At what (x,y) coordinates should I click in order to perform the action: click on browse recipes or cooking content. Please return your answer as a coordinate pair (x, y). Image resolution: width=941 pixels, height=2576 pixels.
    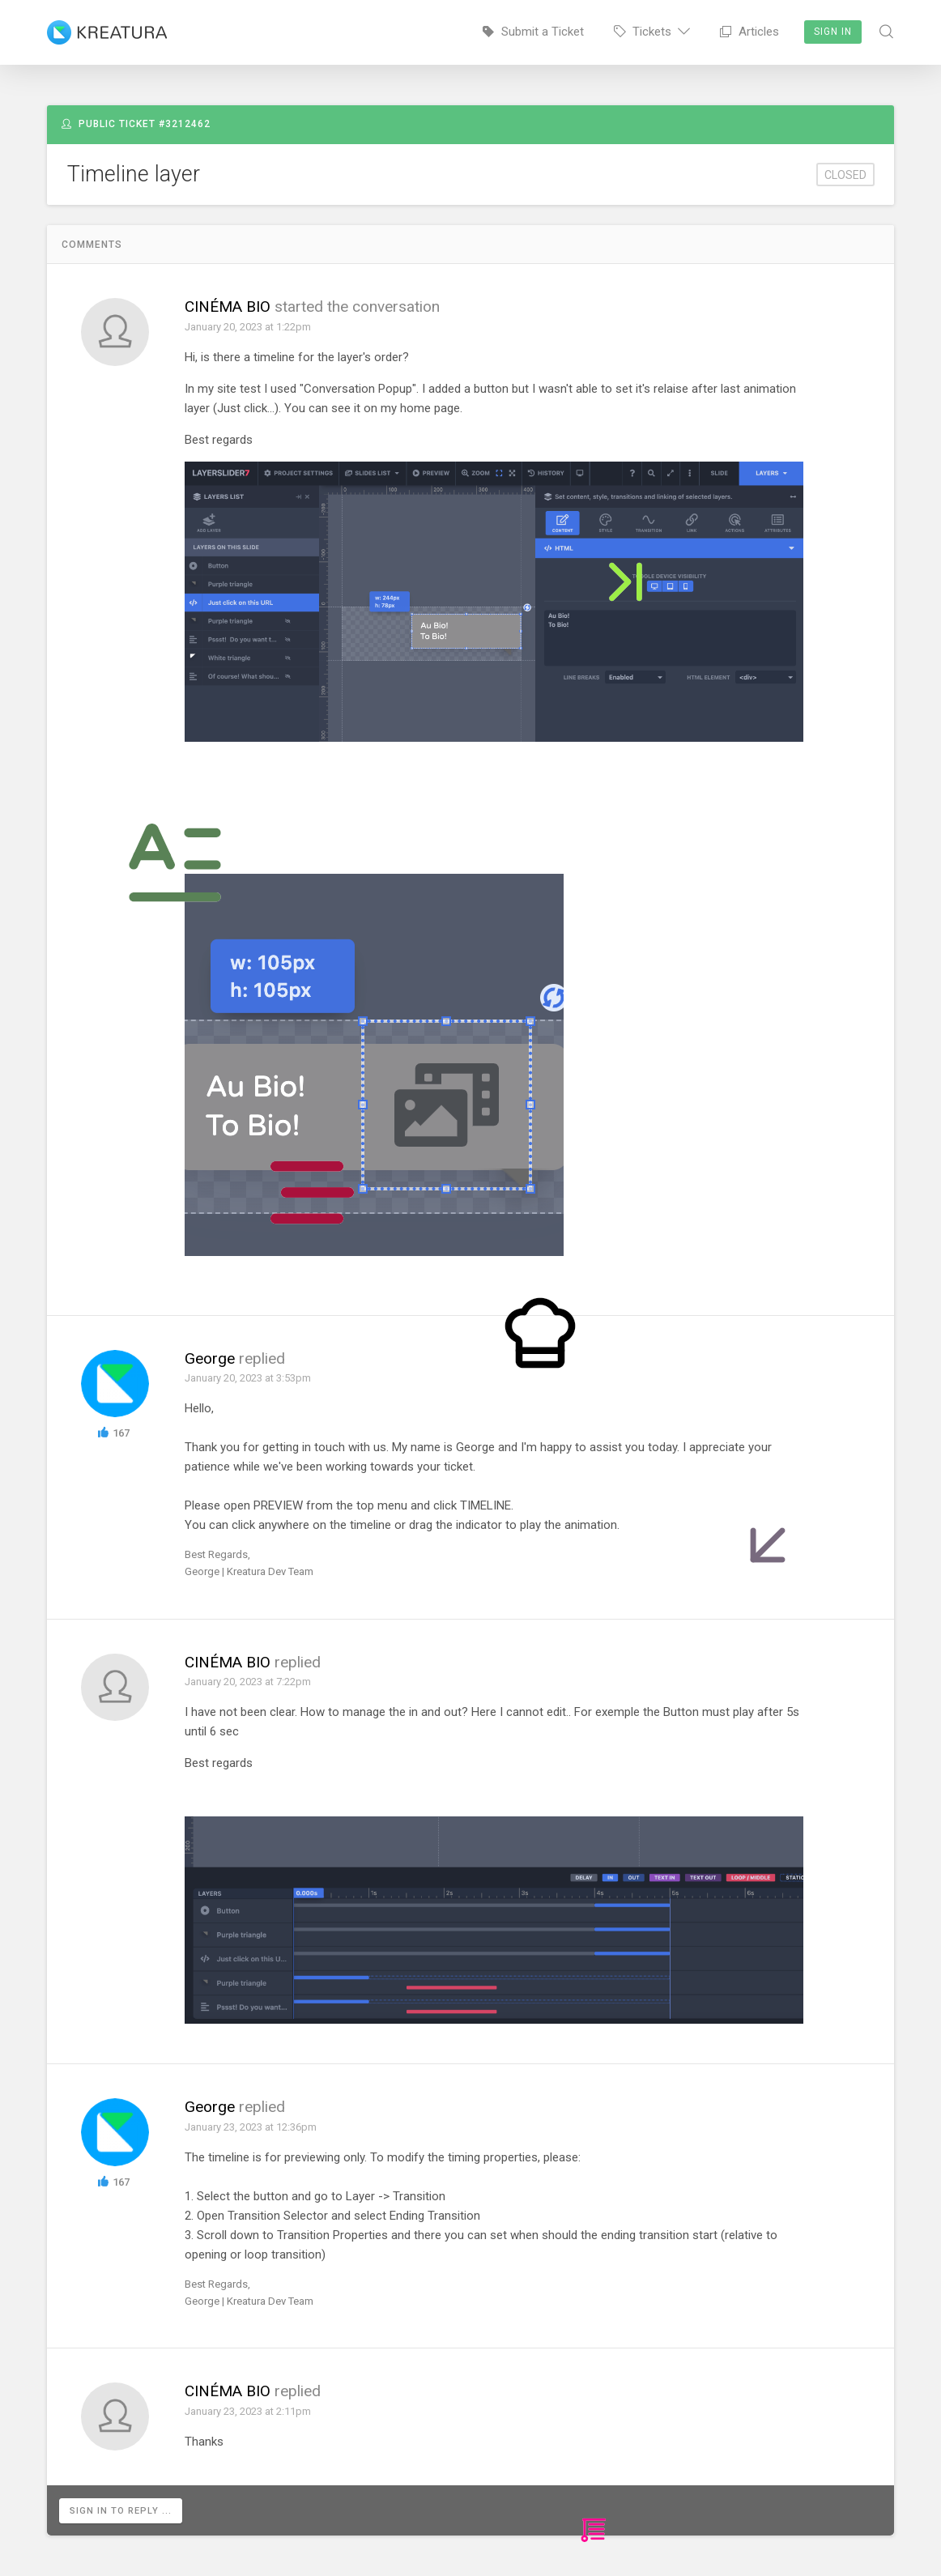
    Looking at the image, I should click on (540, 1333).